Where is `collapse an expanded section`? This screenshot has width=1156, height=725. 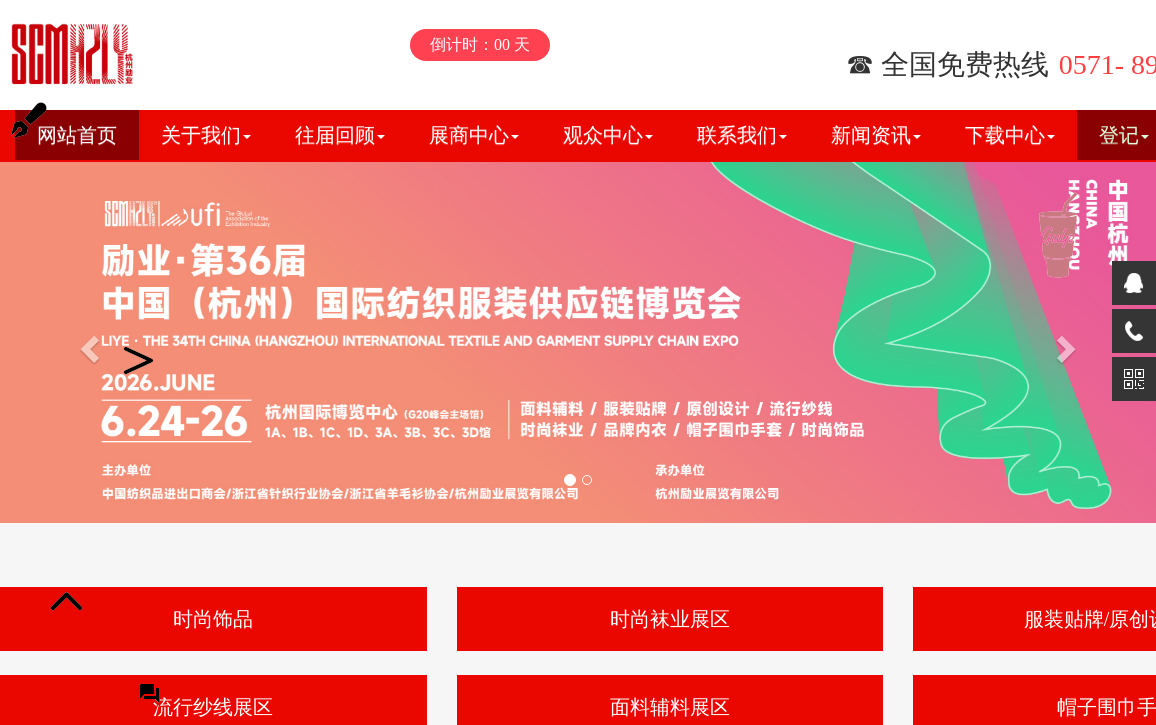 collapse an expanded section is located at coordinates (66, 603).